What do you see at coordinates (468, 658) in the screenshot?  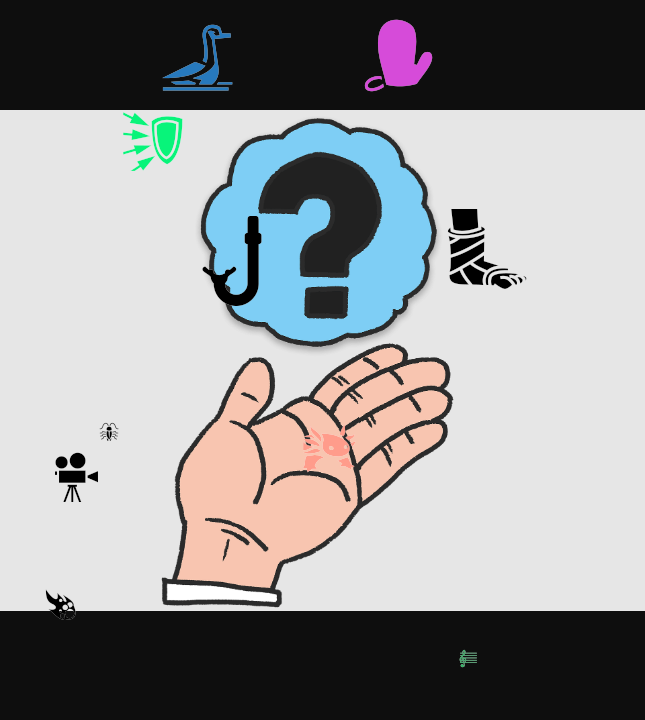 I see `view sheet music or musical scores` at bounding box center [468, 658].